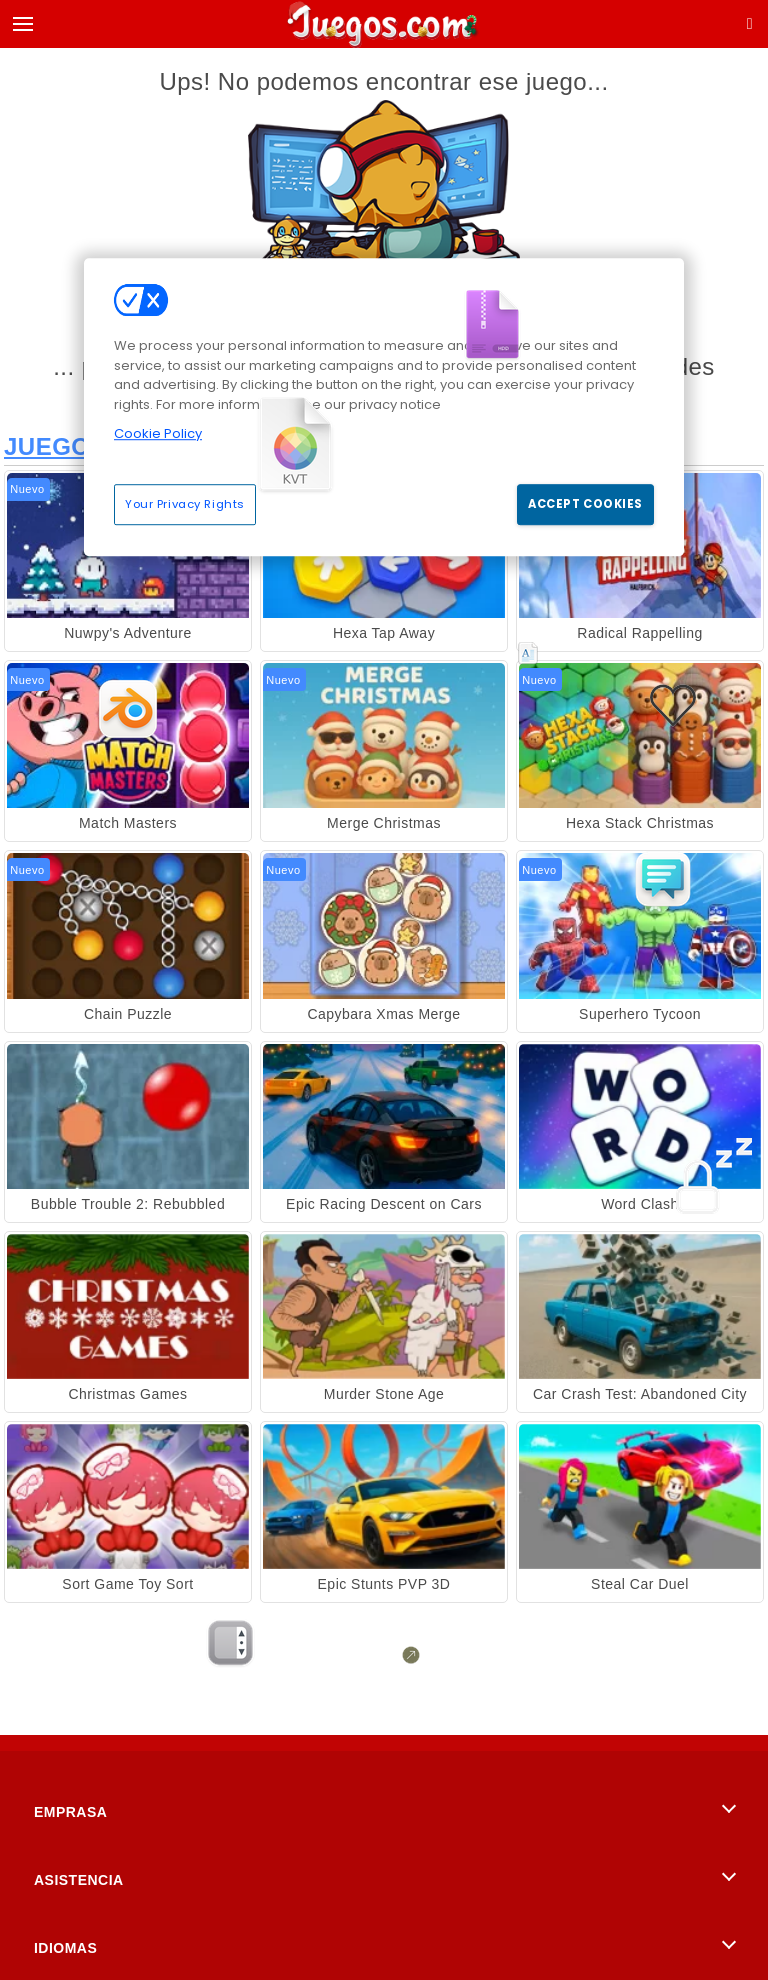 This screenshot has height=1980, width=768. What do you see at coordinates (492, 325) in the screenshot?
I see `a virtualbox virtual hard disk file` at bounding box center [492, 325].